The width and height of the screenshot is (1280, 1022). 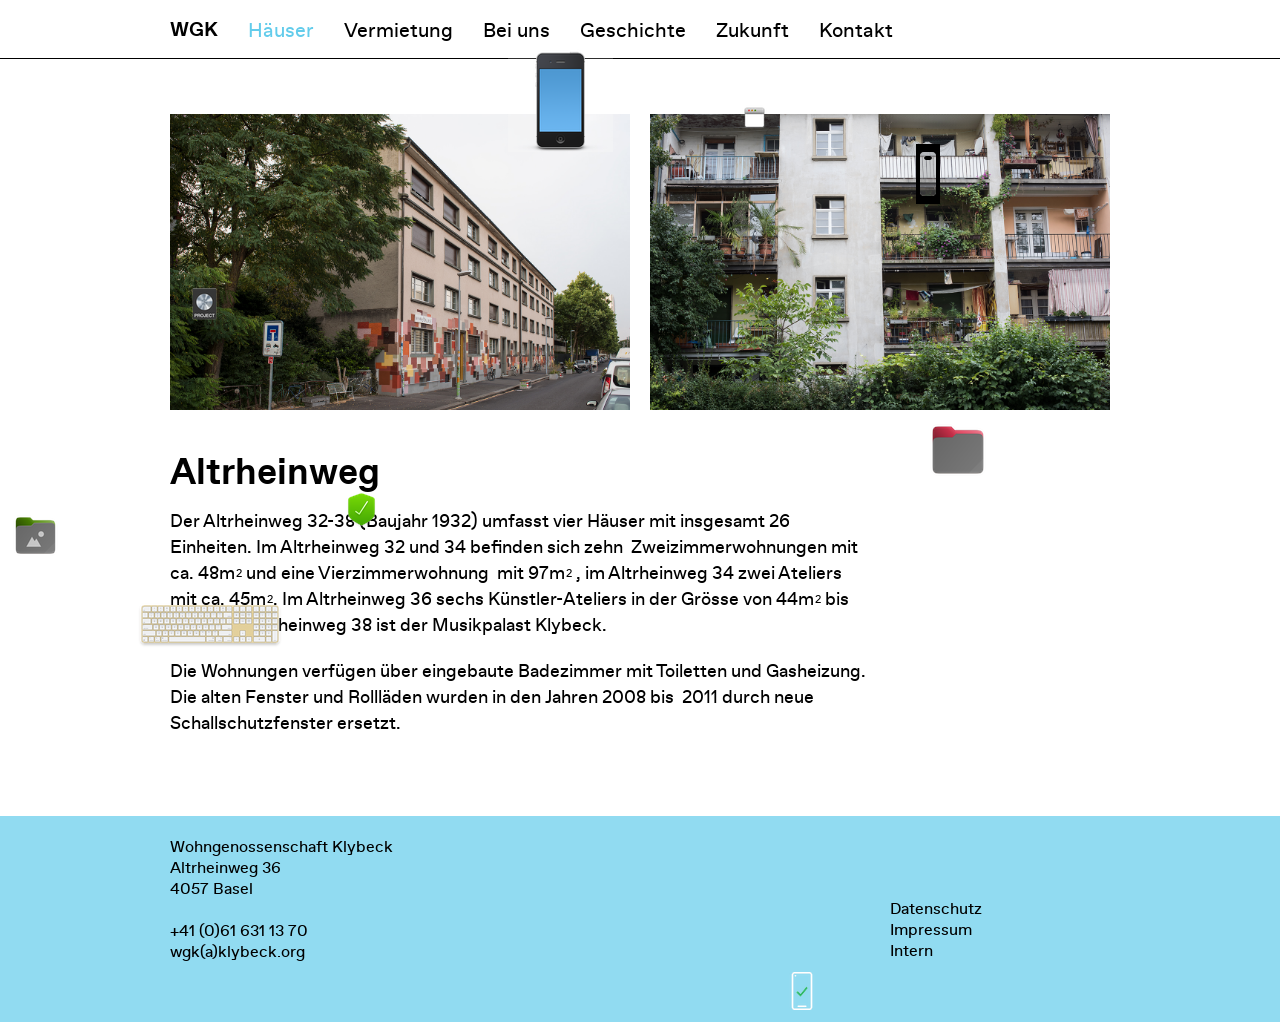 What do you see at coordinates (802, 991) in the screenshot?
I see `smartphone successfully connected` at bounding box center [802, 991].